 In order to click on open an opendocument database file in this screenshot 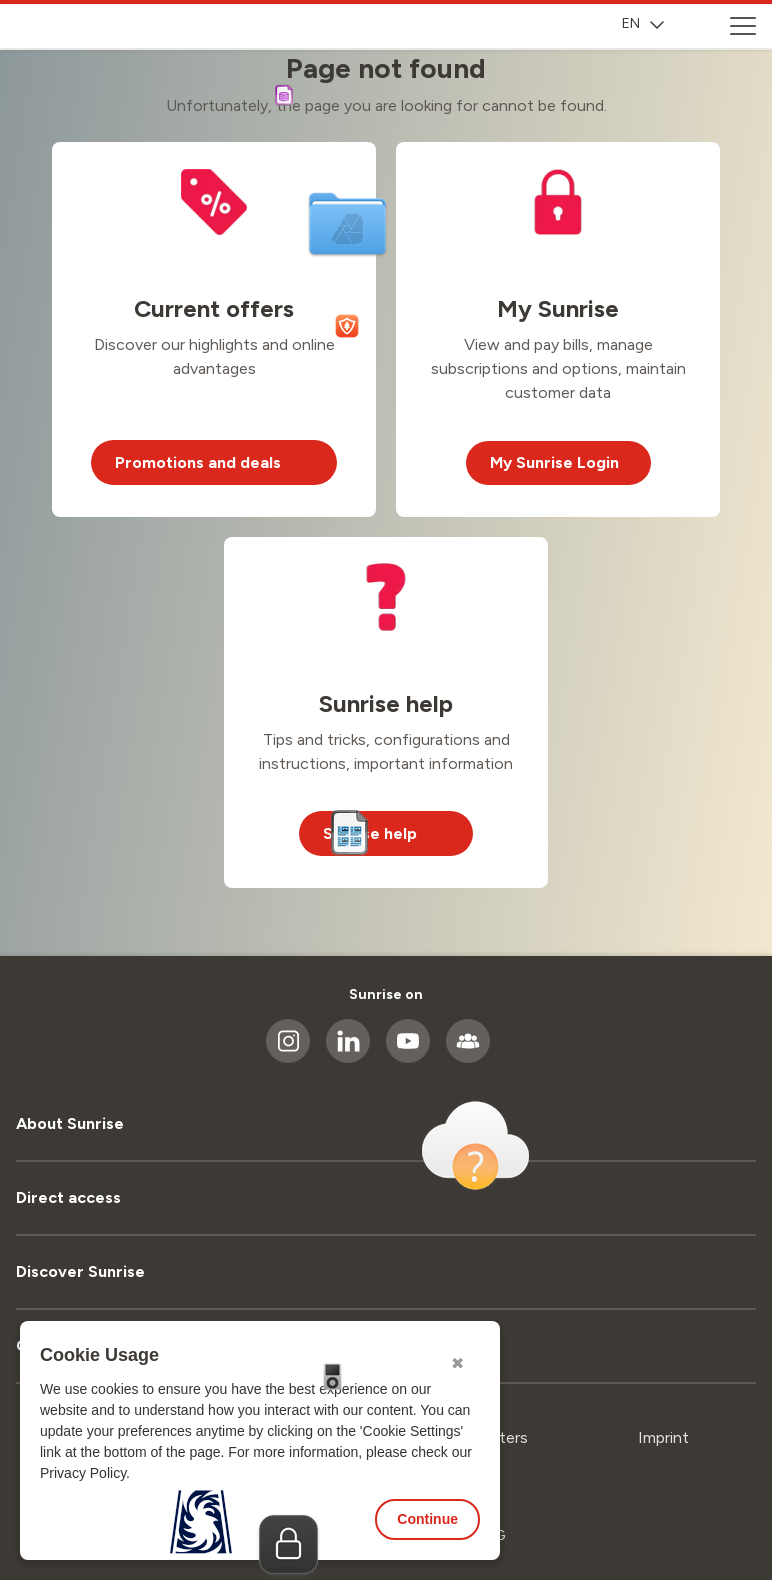, I will do `click(284, 95)`.